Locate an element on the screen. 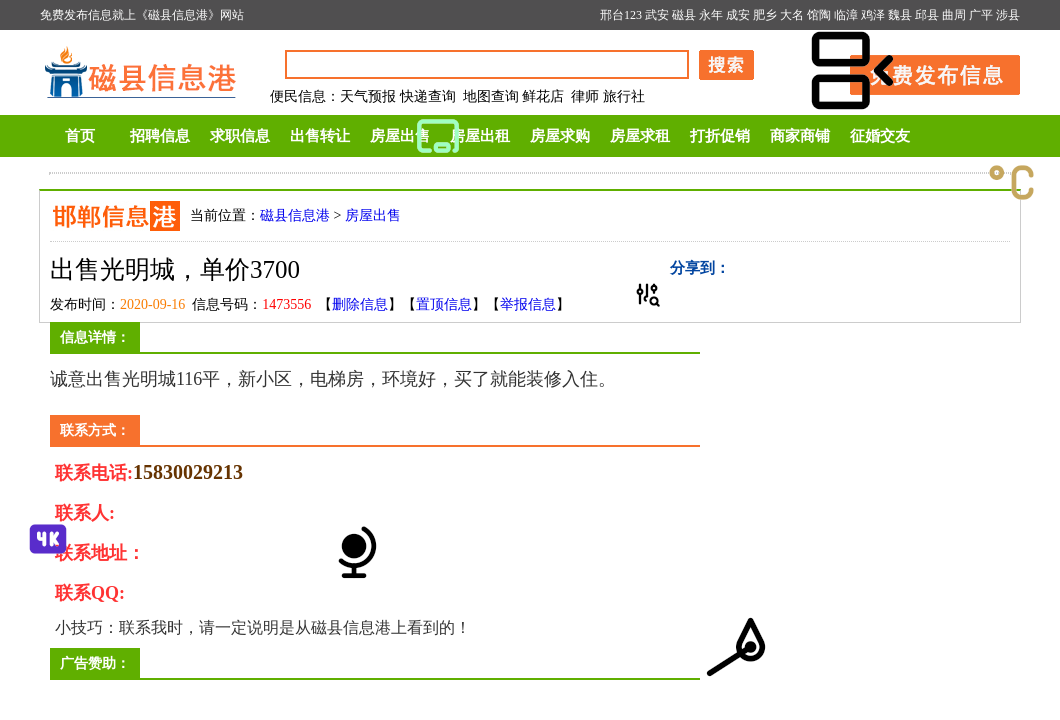 The image size is (1060, 720). indicates 4K resolution video quality is located at coordinates (48, 539).